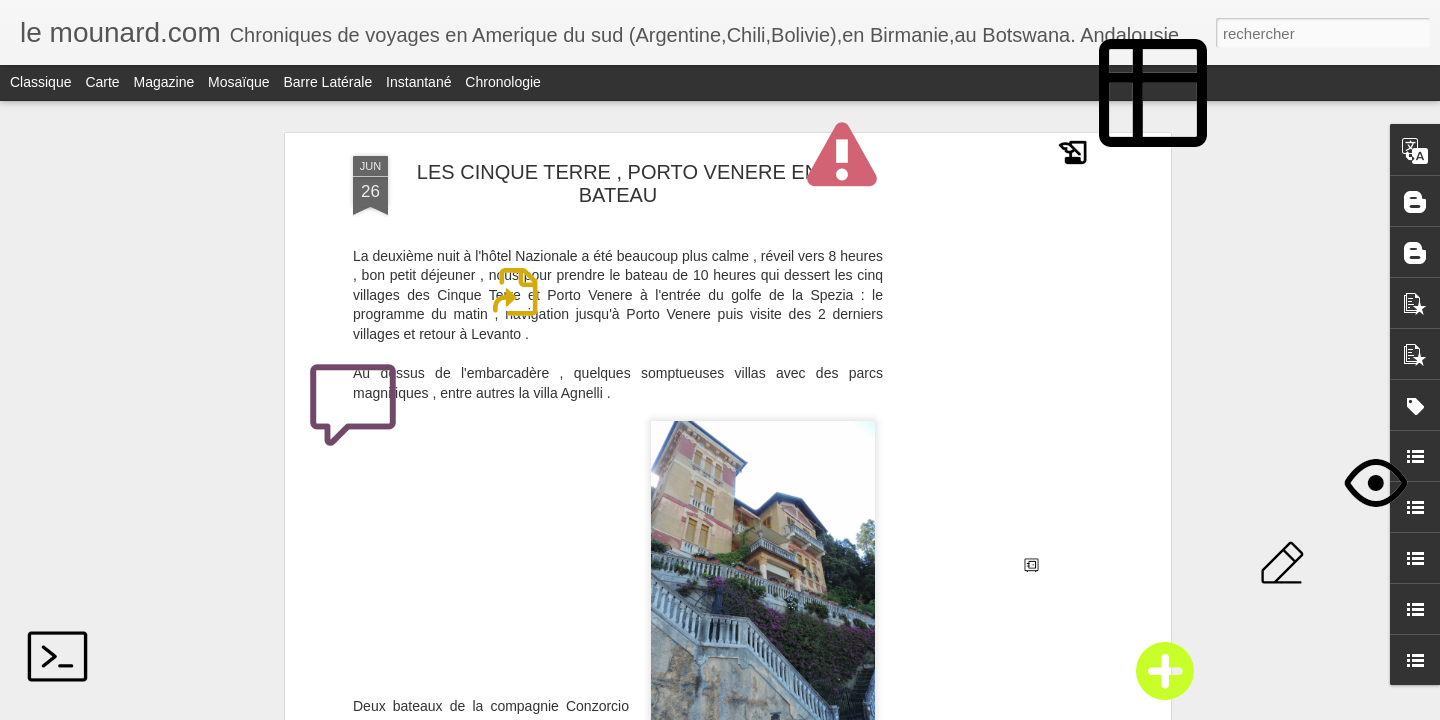  Describe the element at coordinates (518, 293) in the screenshot. I see `create a symbolic link to this file` at that location.